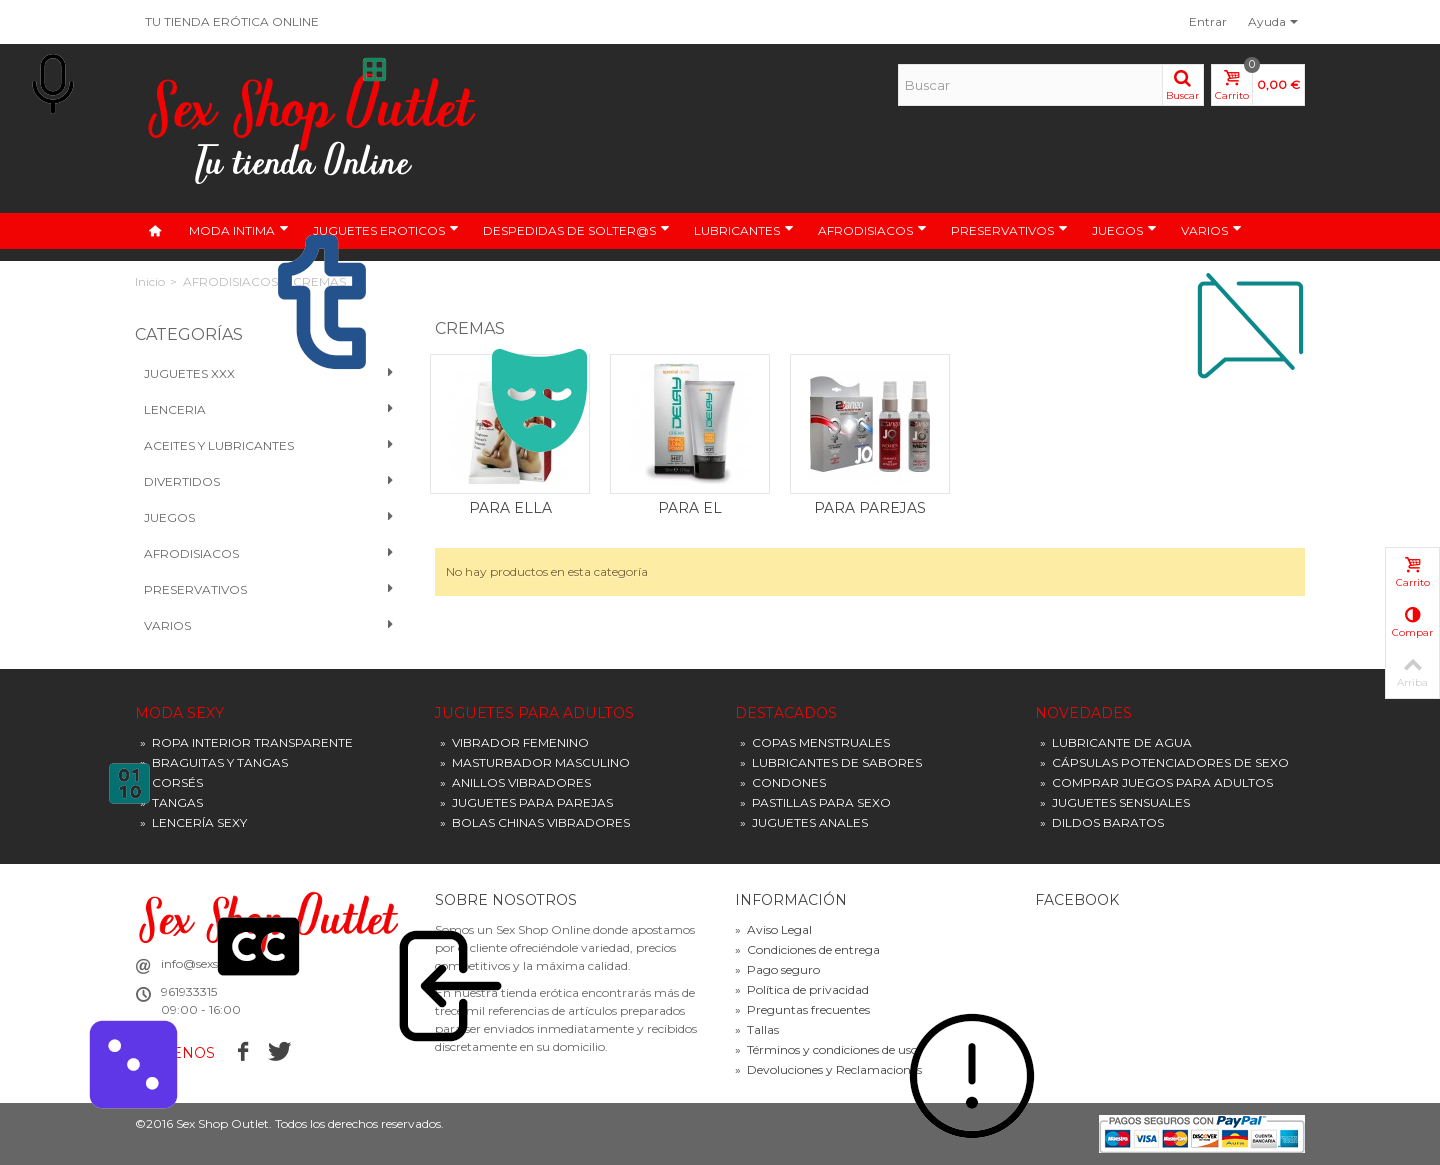 Image resolution: width=1440 pixels, height=1165 pixels. What do you see at coordinates (53, 83) in the screenshot?
I see `tap to start voice recording` at bounding box center [53, 83].